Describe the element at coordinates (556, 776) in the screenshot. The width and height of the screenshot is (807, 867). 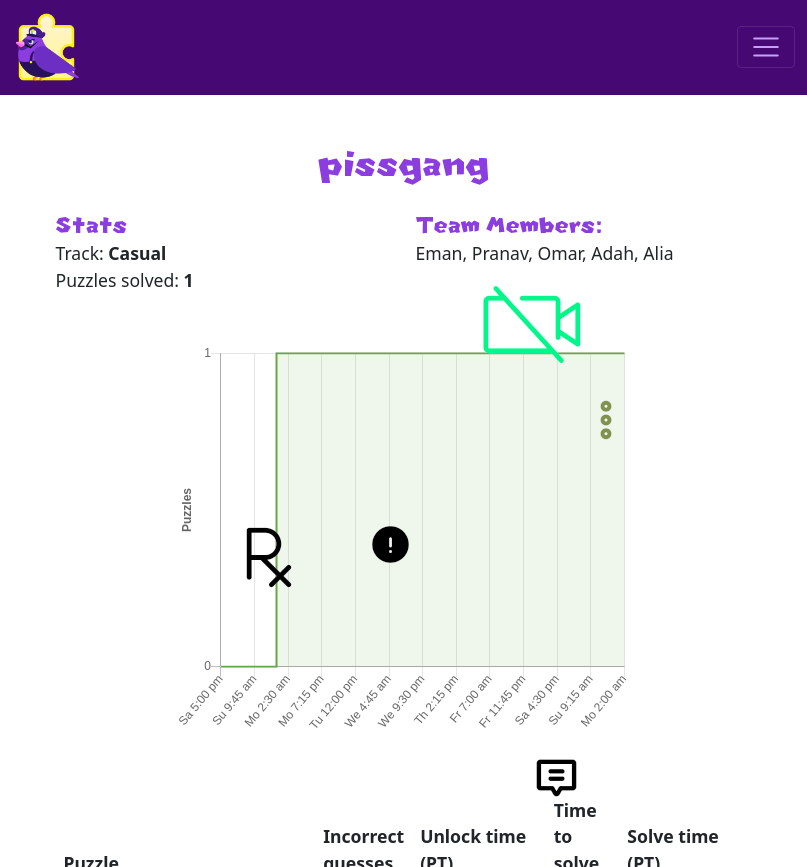
I see `open chat or messaging` at that location.